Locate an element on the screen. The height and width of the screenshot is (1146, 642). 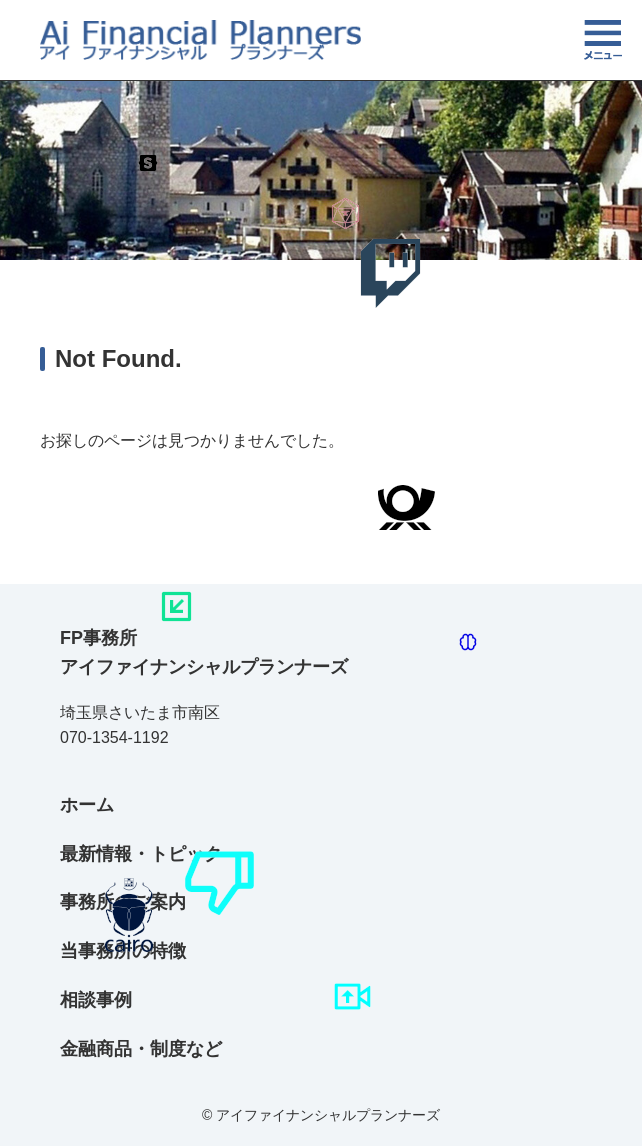
access AI or machine learning features is located at coordinates (468, 642).